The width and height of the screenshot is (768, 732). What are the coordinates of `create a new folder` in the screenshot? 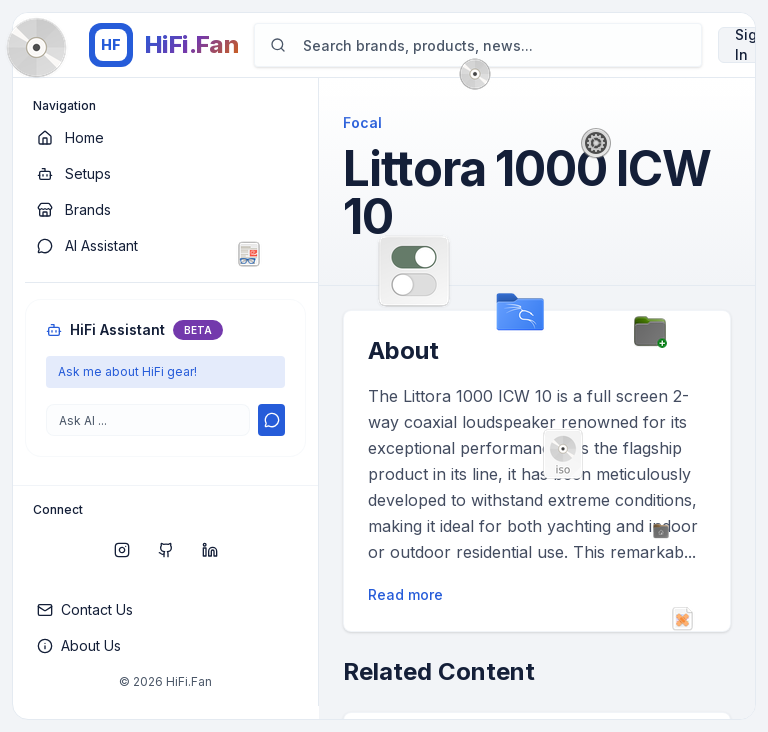 It's located at (650, 331).